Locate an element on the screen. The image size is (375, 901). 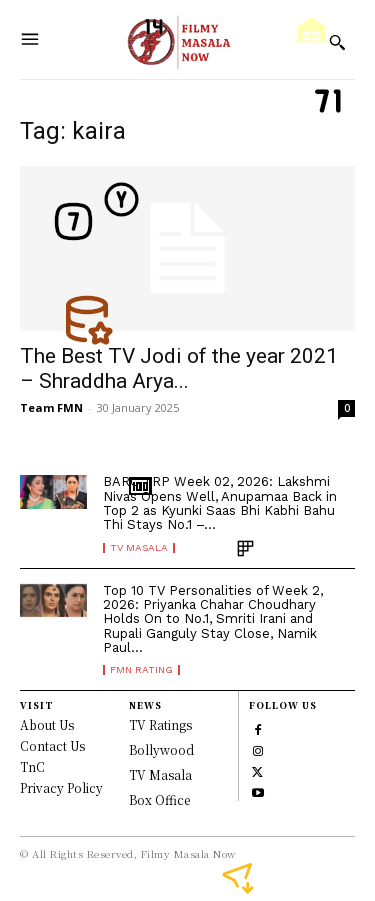
download current location data is located at coordinates (237, 877).